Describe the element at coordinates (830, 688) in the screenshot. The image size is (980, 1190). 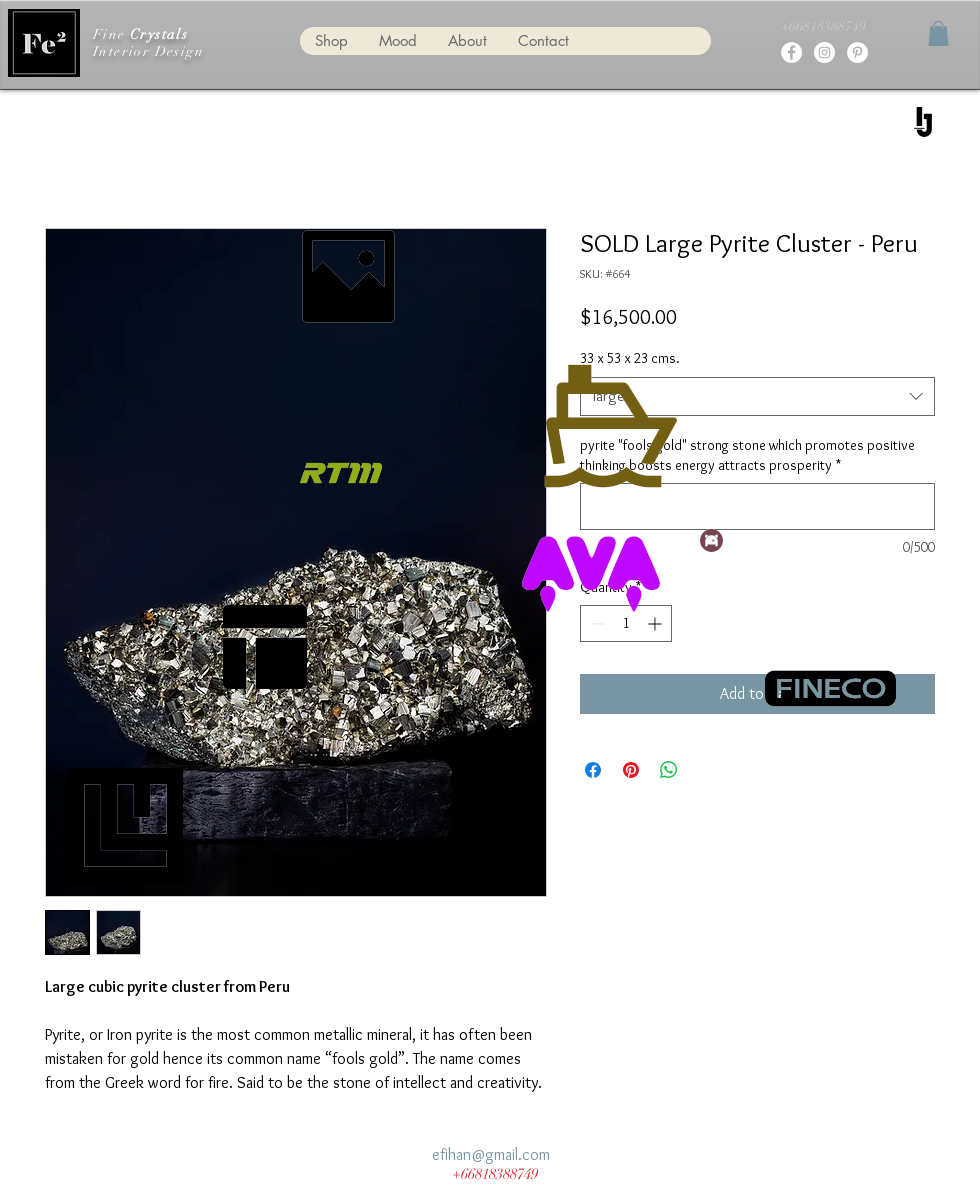
I see `open the Fineco banking app` at that location.